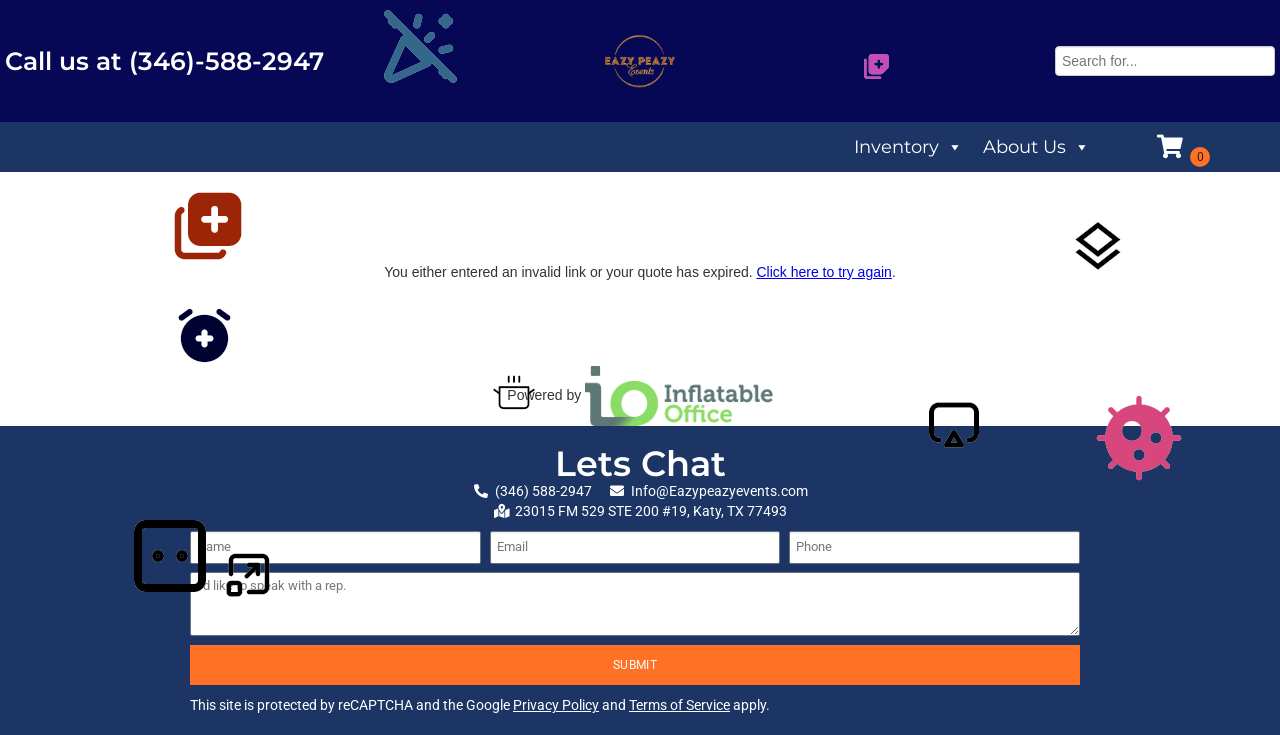  I want to click on add a new alarm, so click(204, 335).